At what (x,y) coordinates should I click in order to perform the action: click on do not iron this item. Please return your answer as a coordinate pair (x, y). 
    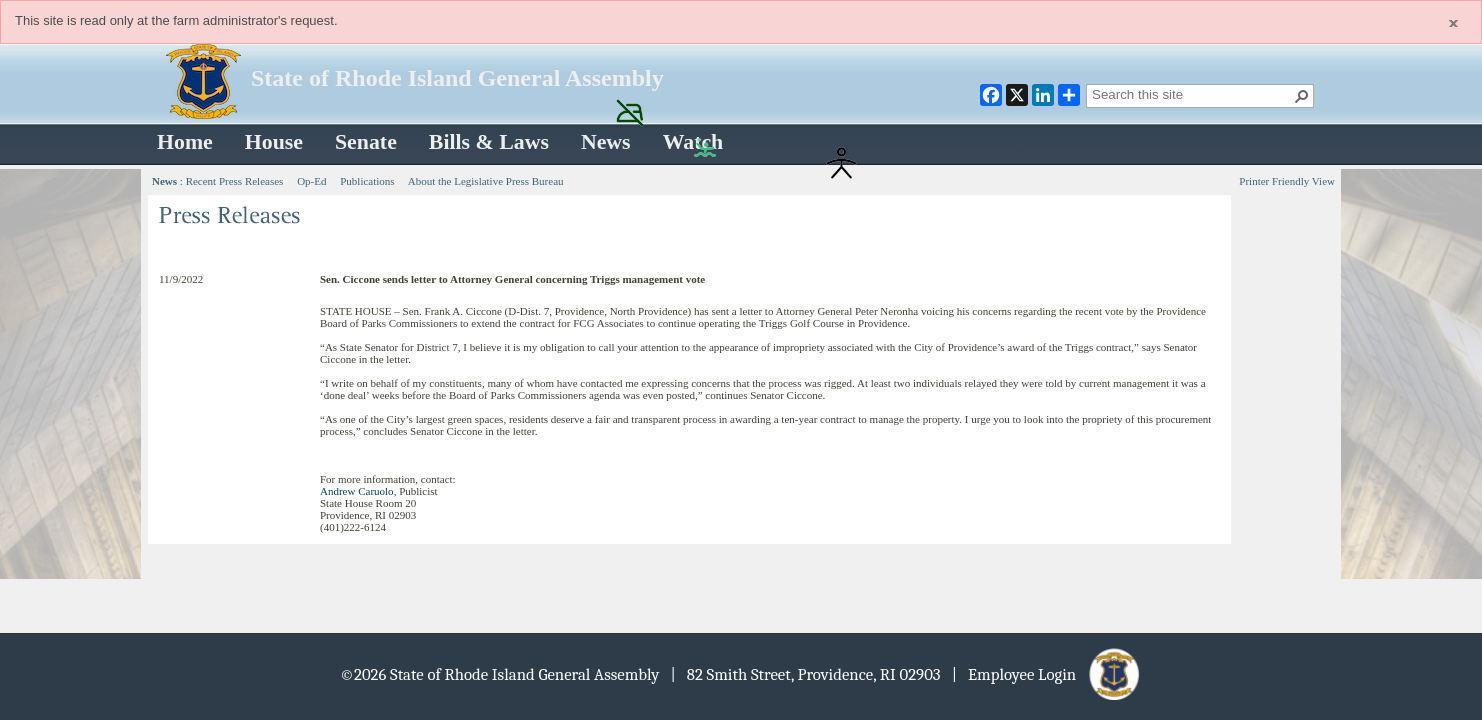
    Looking at the image, I should click on (630, 113).